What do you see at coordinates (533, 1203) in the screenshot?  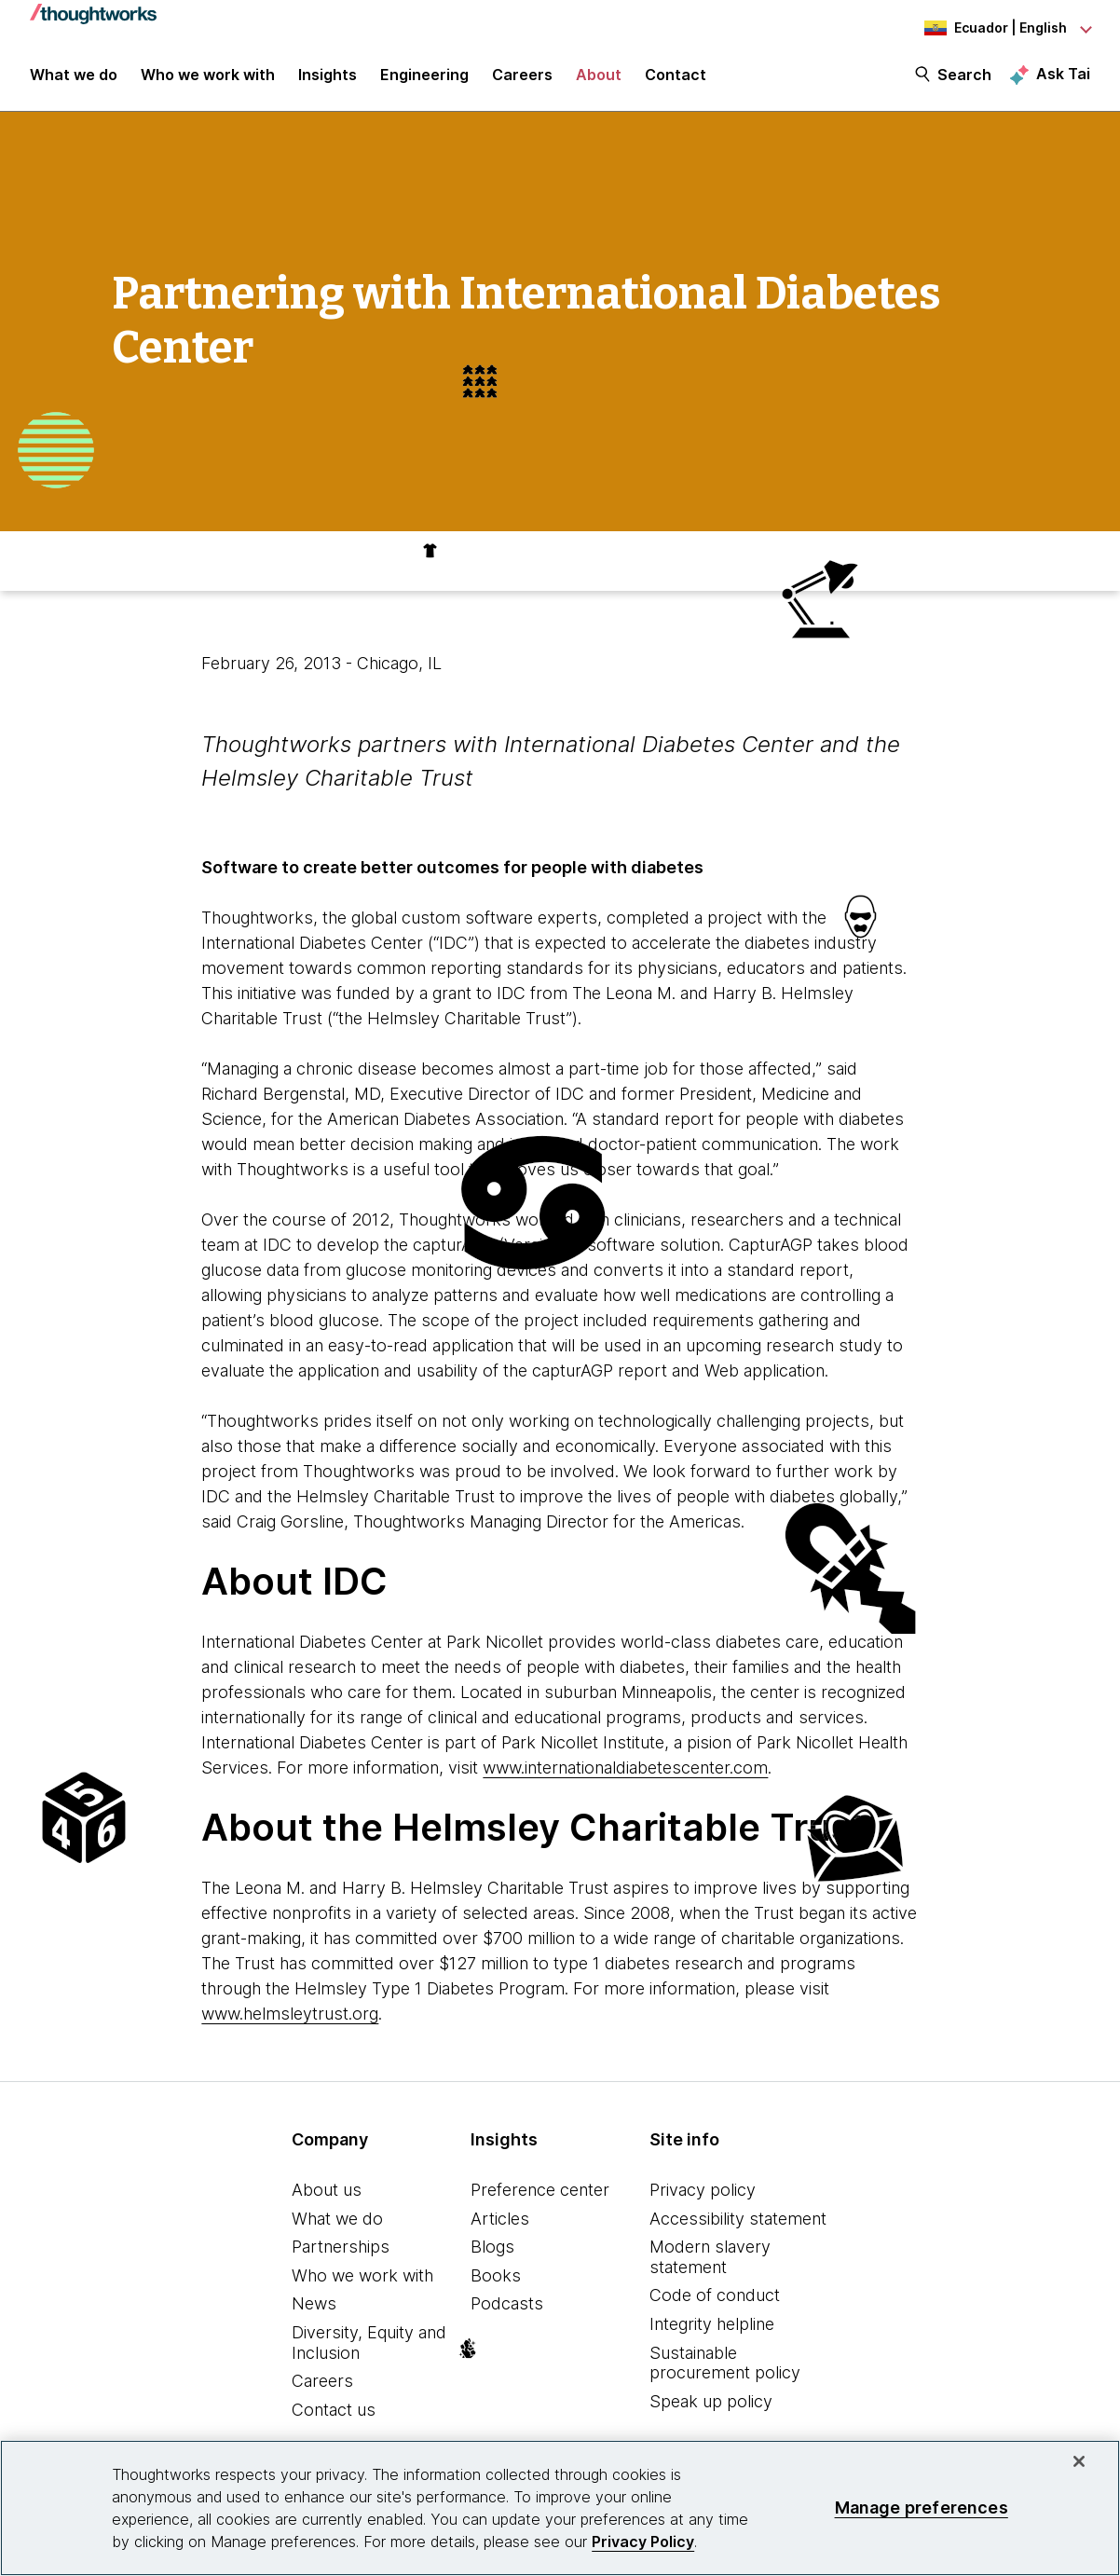 I see `view cancer zodiac sign information` at bounding box center [533, 1203].